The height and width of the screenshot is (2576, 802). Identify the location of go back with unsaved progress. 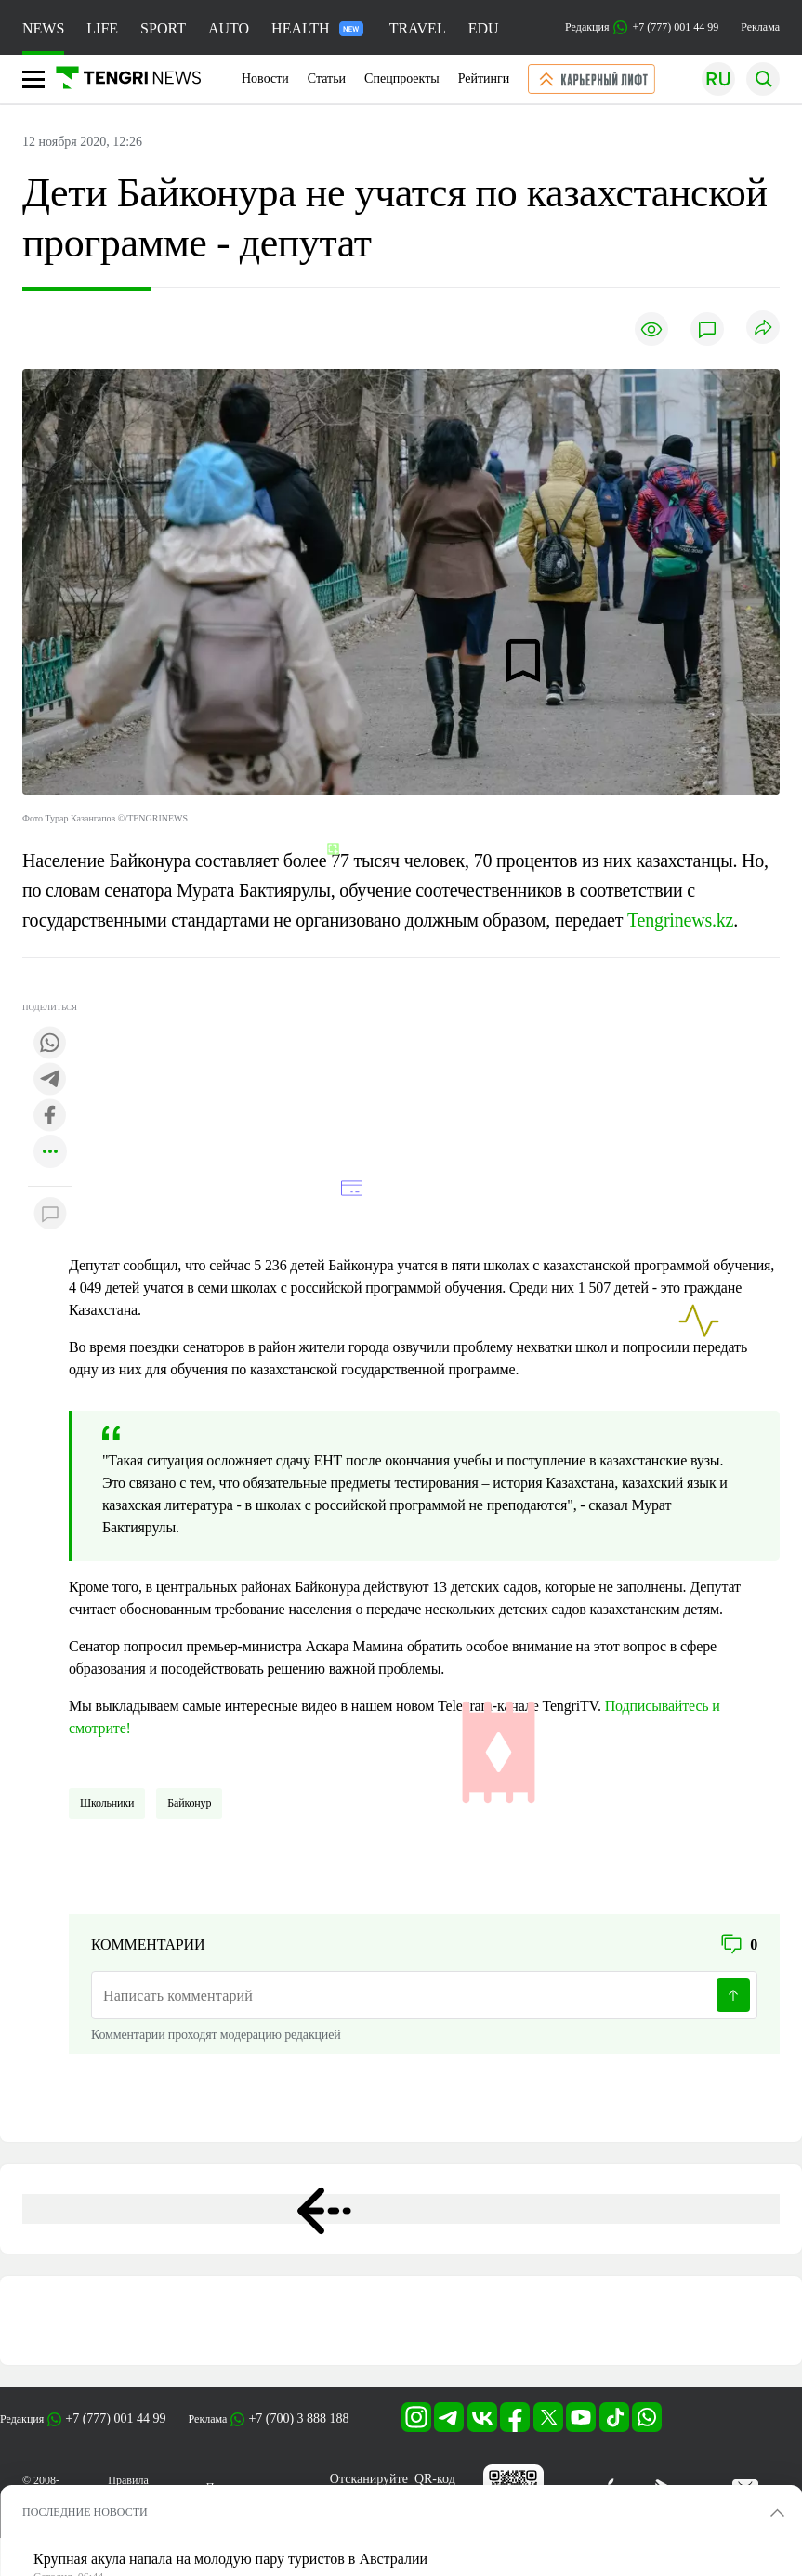
(324, 2211).